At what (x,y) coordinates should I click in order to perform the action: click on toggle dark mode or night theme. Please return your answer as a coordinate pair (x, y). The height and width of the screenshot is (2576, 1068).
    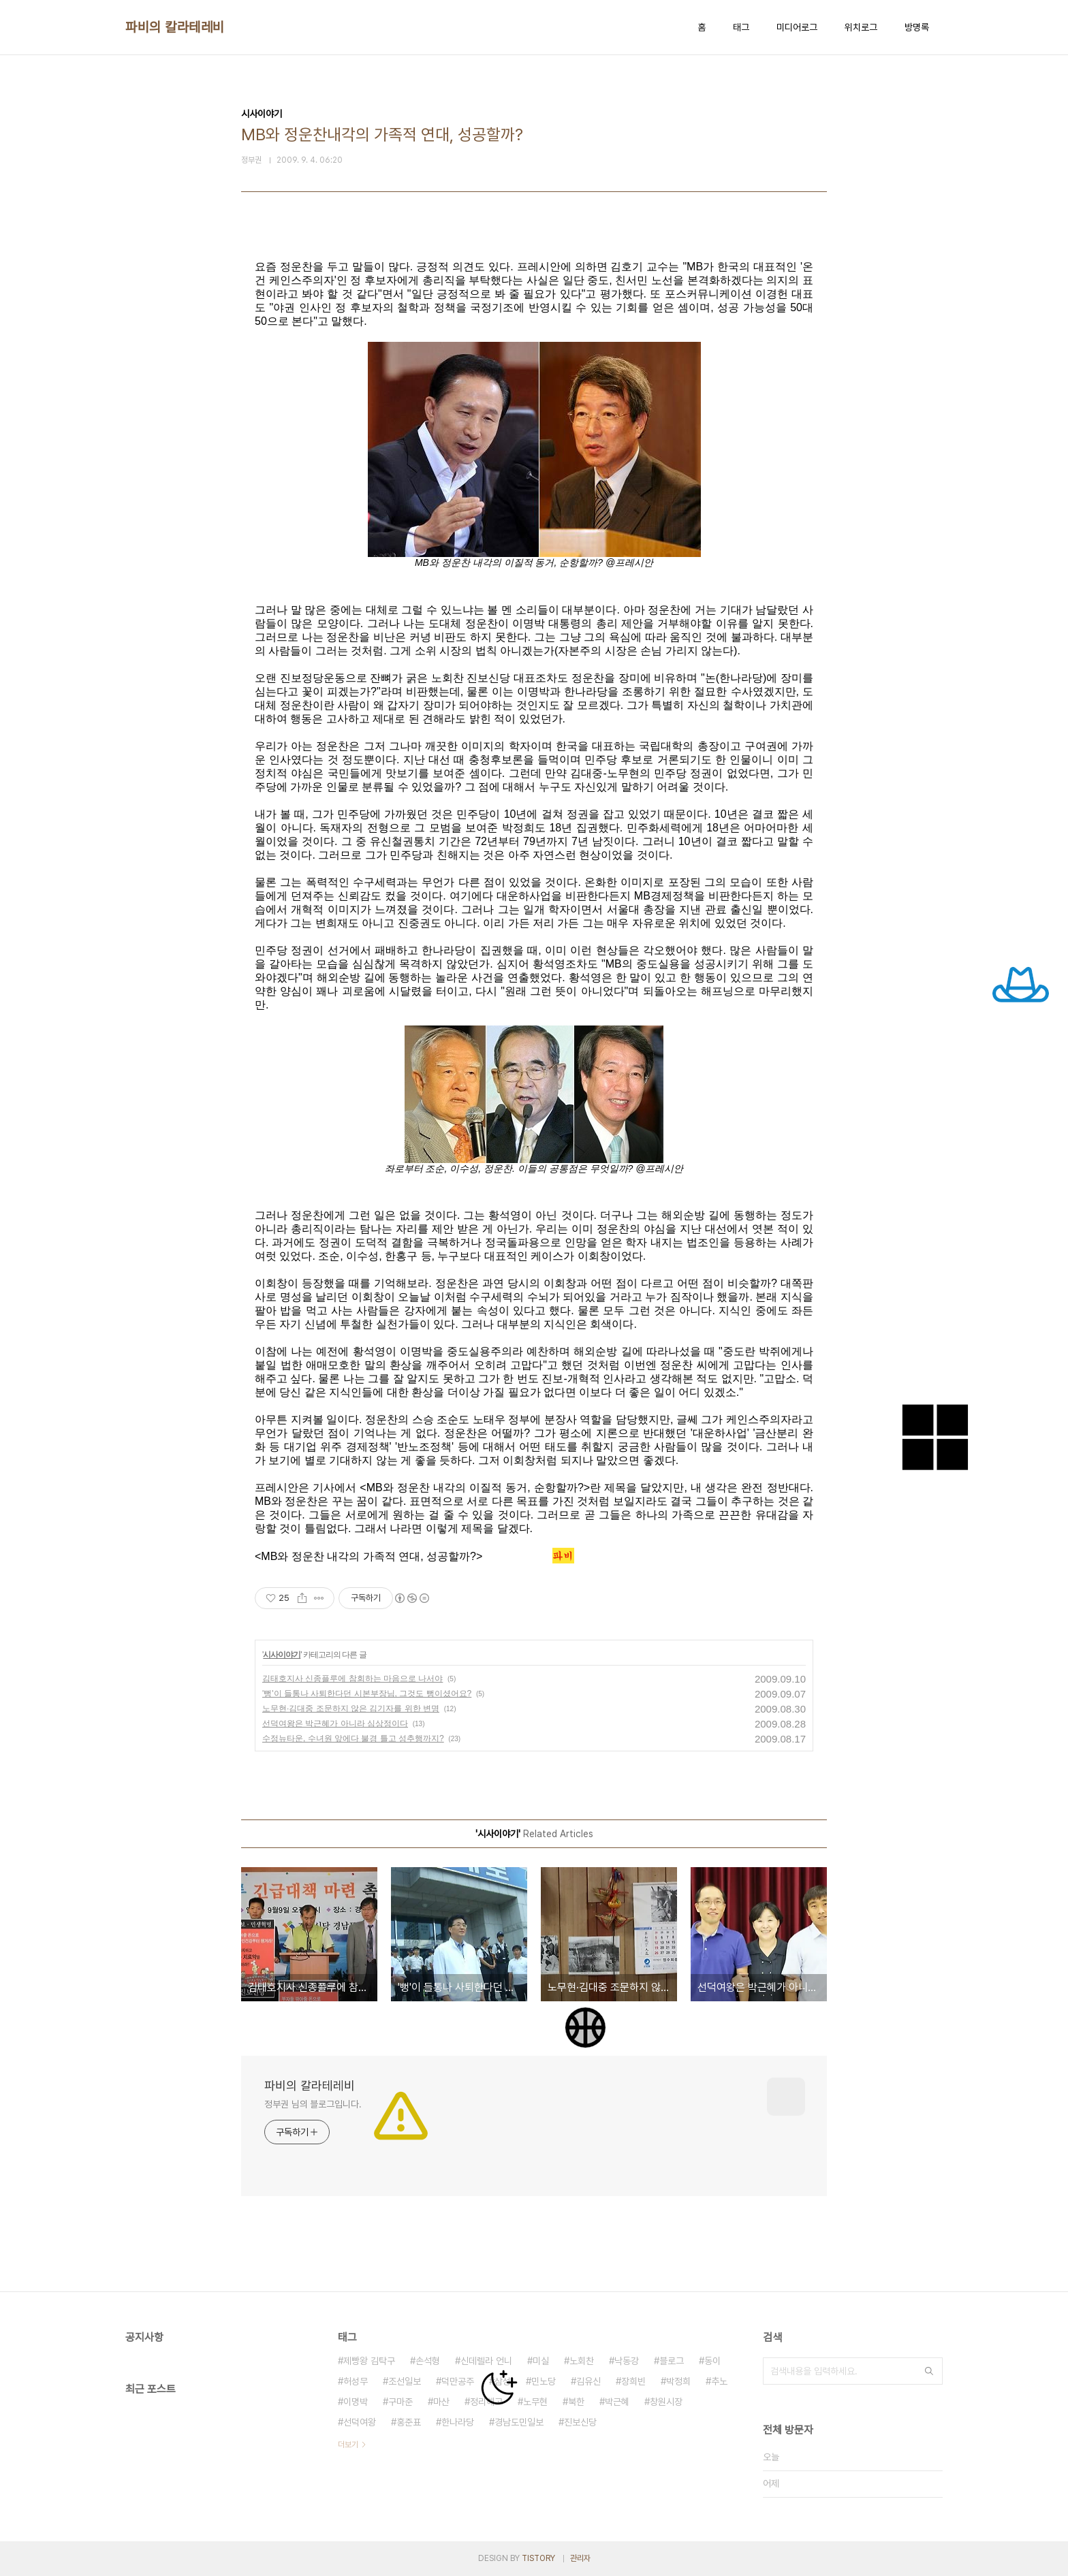
    Looking at the image, I should click on (498, 2388).